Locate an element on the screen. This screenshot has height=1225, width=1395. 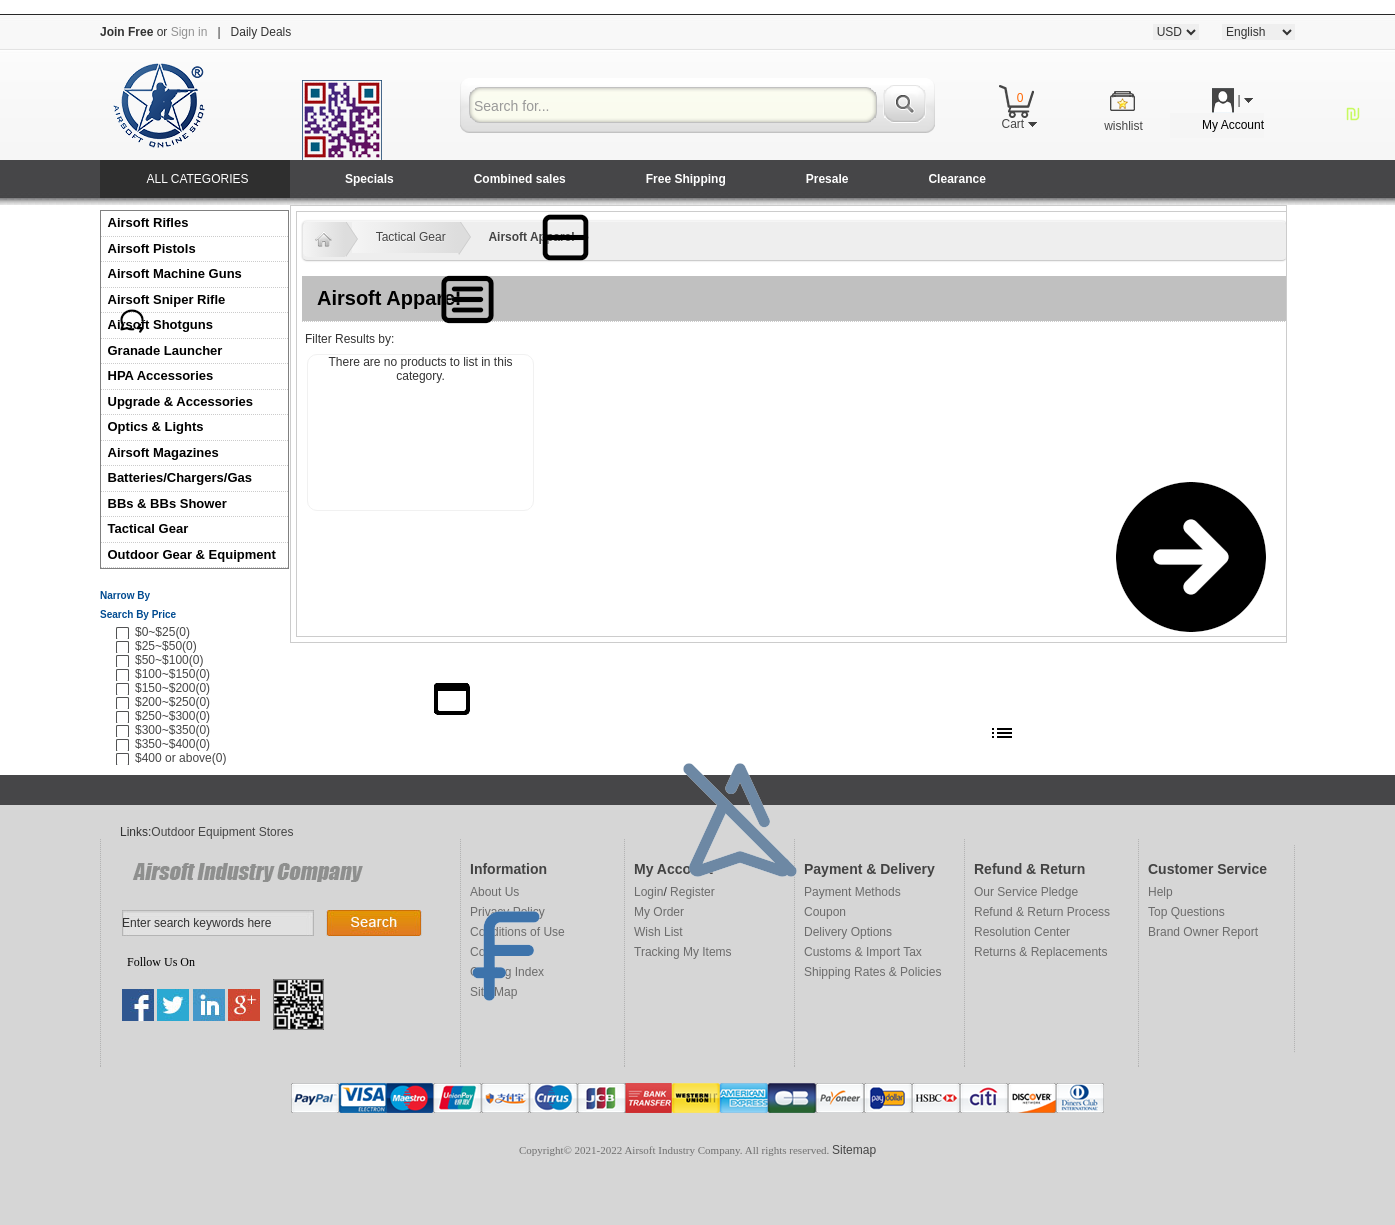
view article or document content is located at coordinates (467, 299).